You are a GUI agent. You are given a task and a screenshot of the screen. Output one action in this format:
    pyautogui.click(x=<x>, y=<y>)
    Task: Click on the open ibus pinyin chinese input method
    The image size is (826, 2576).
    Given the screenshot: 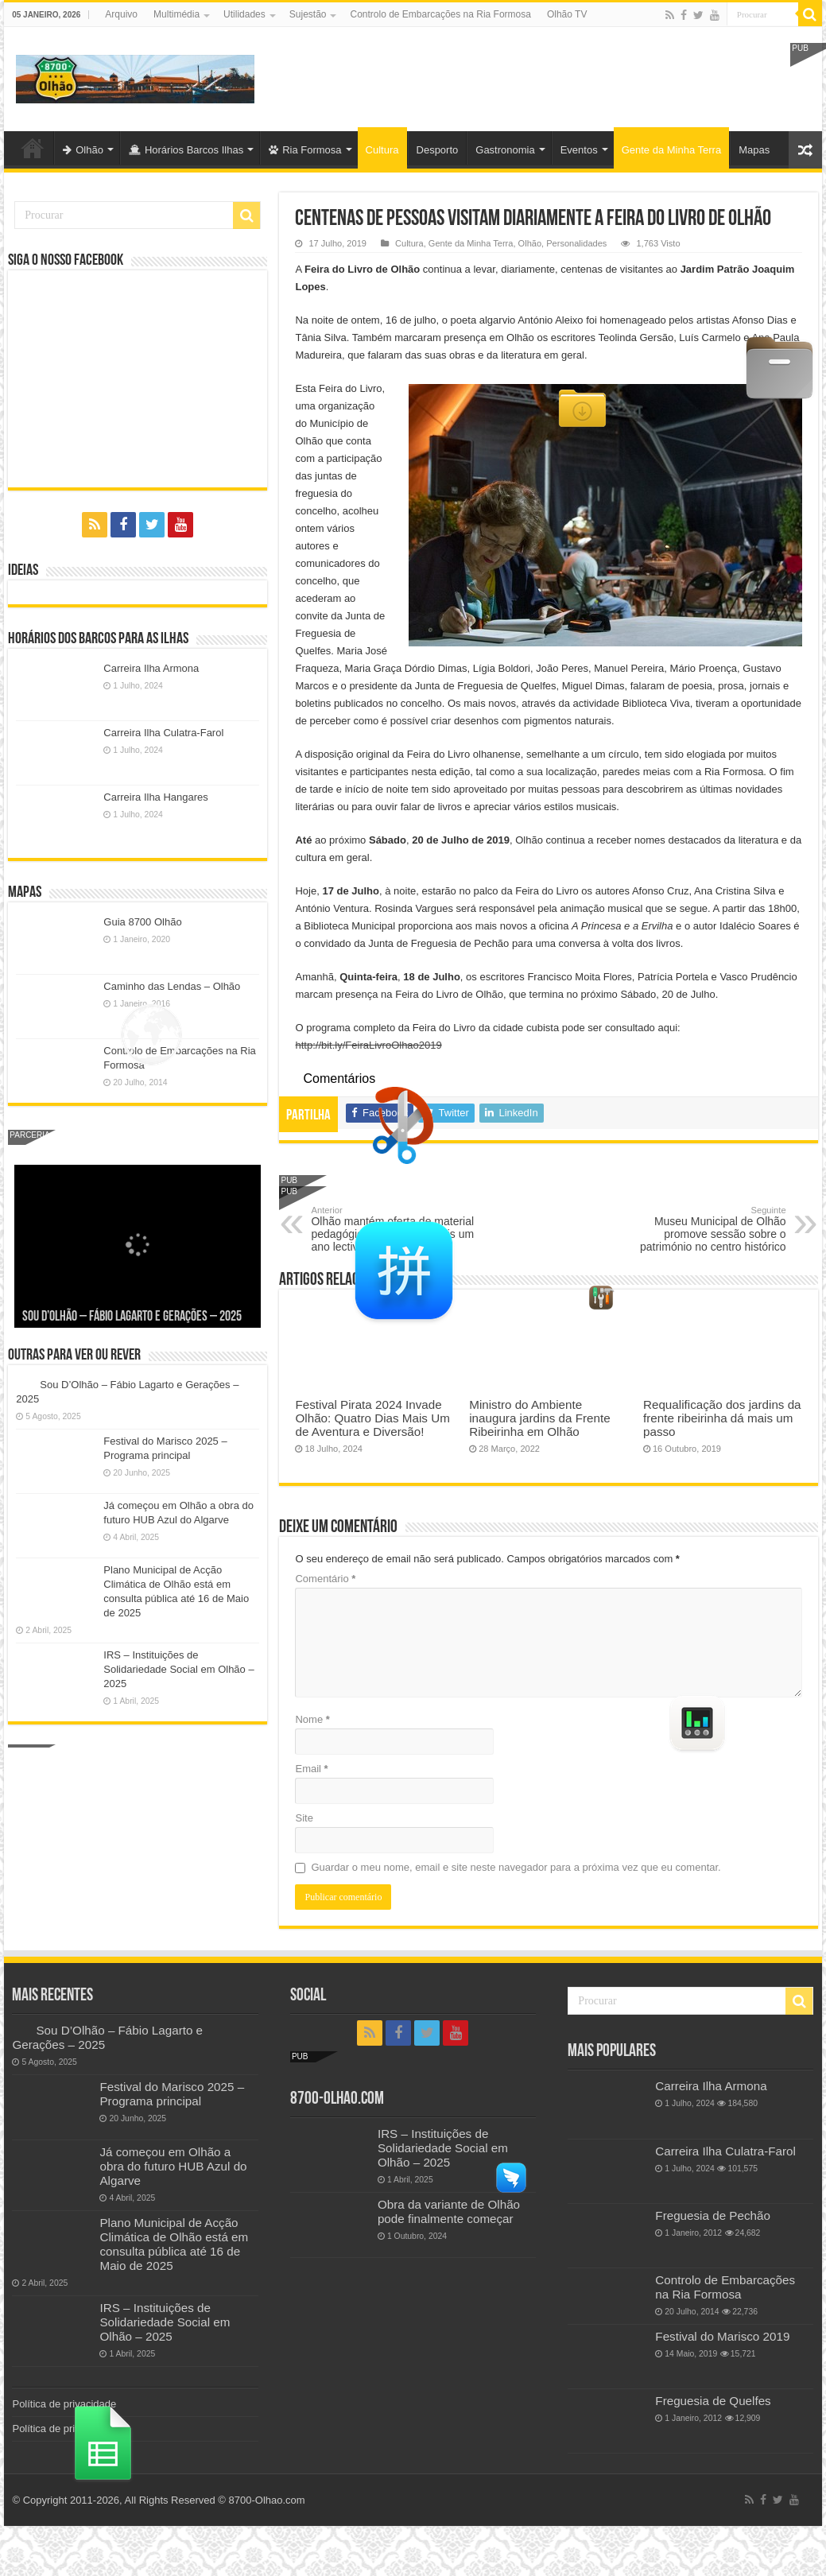 What is the action you would take?
    pyautogui.click(x=404, y=1271)
    